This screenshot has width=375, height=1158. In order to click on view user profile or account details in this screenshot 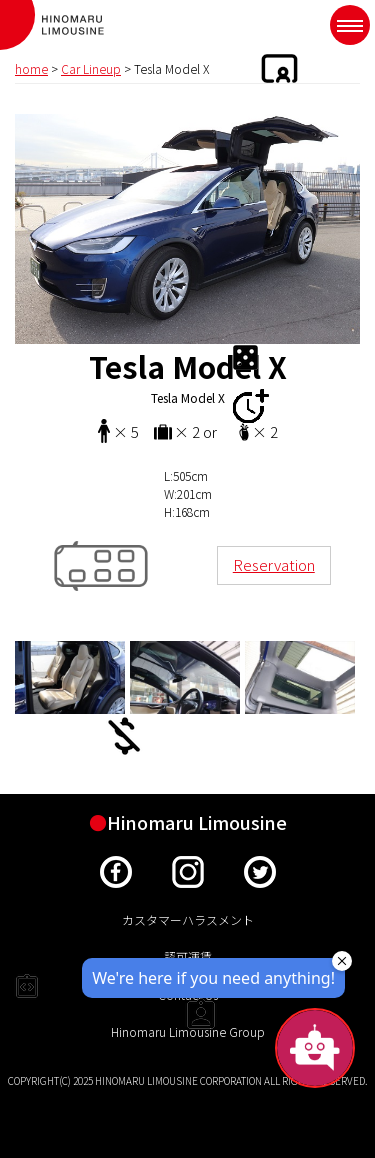, I will do `click(201, 1015)`.